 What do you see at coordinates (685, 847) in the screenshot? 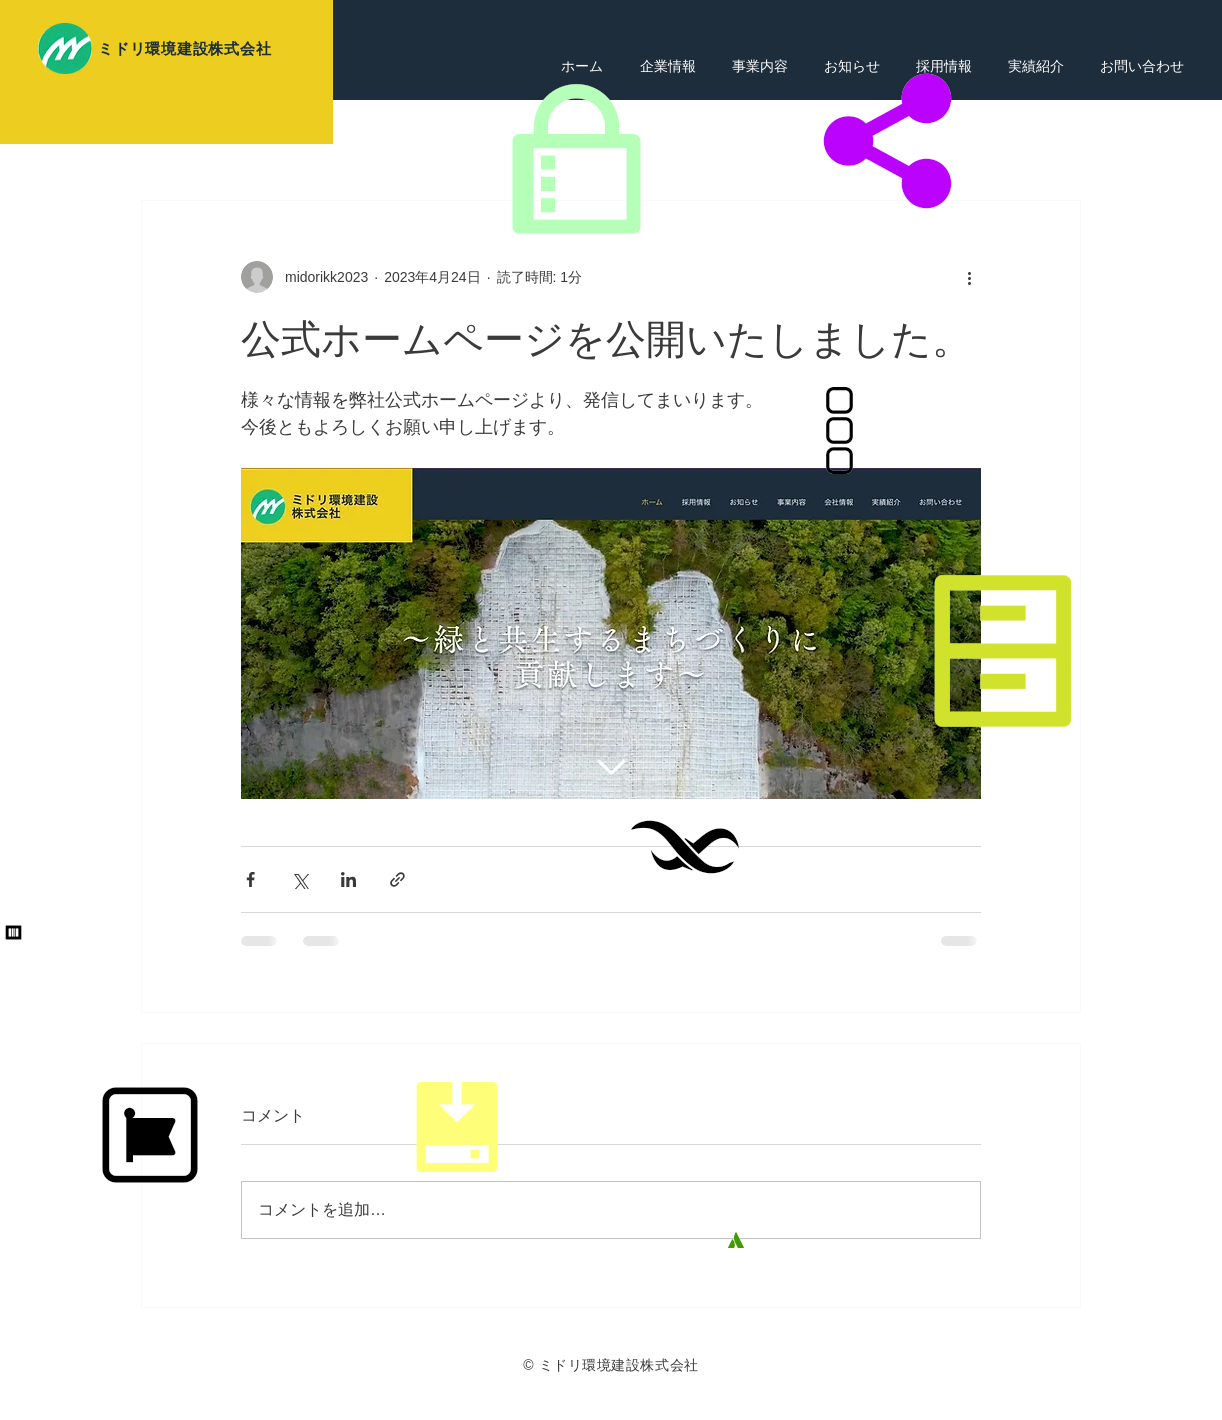
I see `backendless platform logo` at bounding box center [685, 847].